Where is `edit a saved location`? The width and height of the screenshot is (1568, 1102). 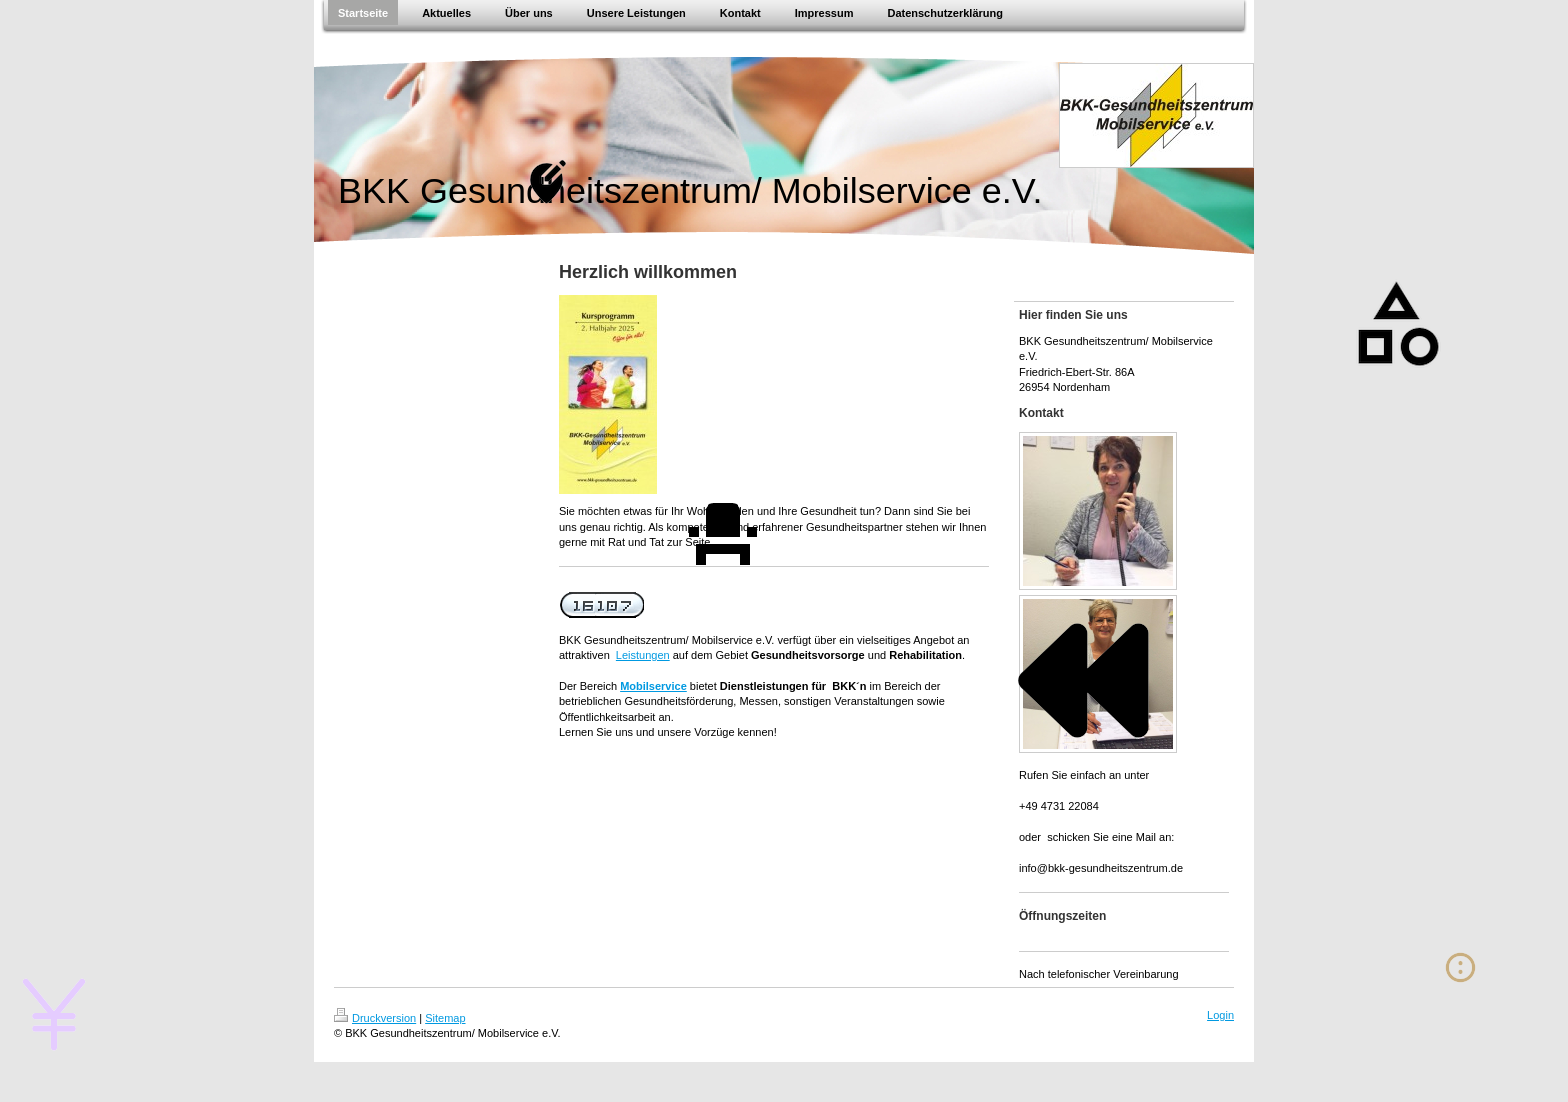 edit a saved location is located at coordinates (546, 183).